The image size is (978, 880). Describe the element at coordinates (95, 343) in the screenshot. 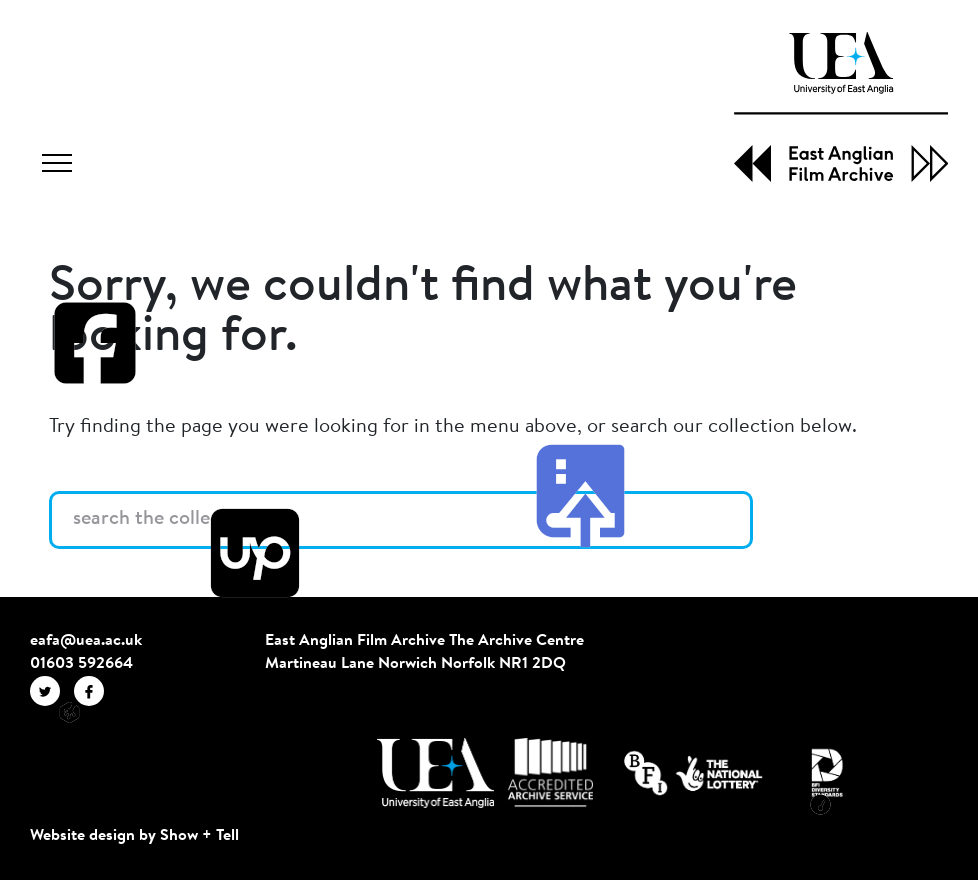

I see `link to facebook profile or page` at that location.